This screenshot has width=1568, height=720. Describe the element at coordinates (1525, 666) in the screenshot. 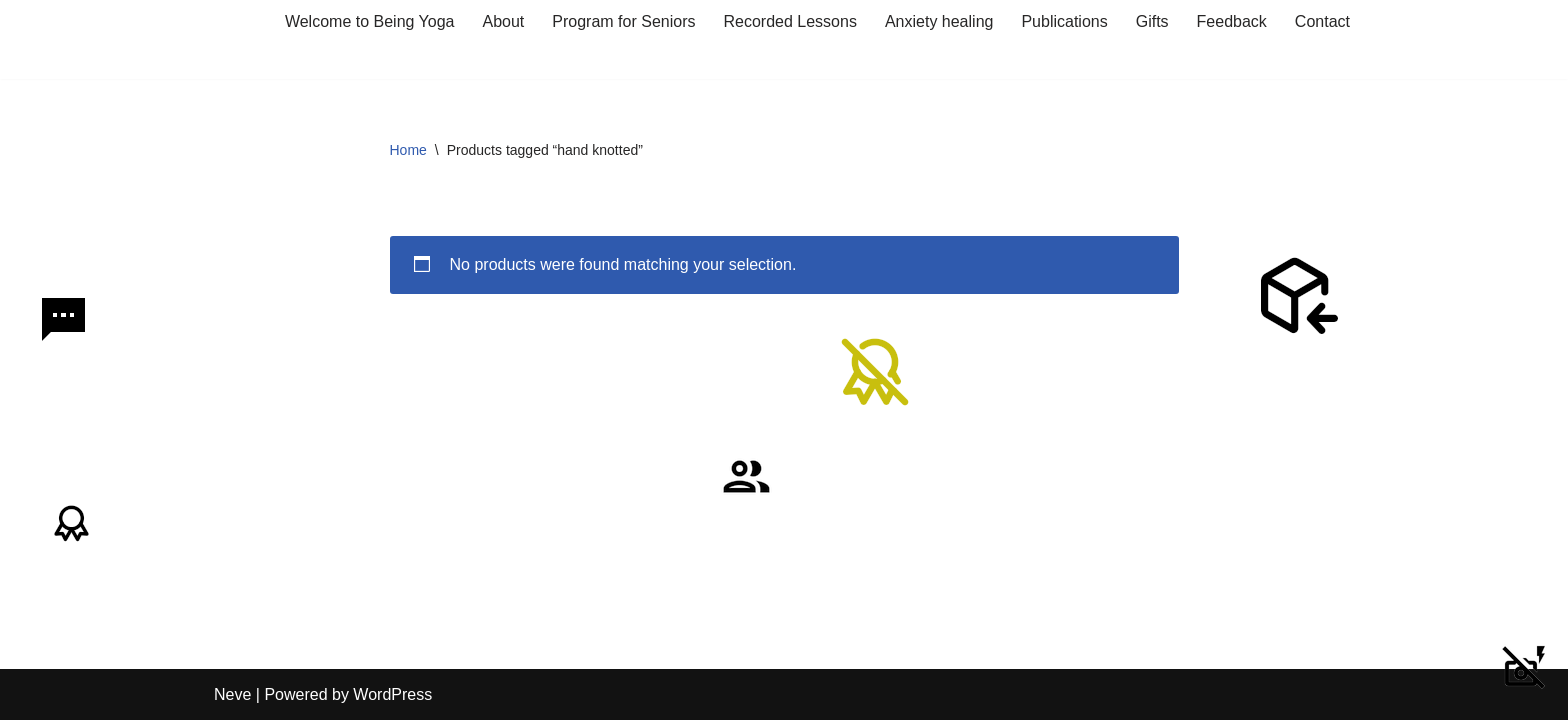

I see `disable camera flash` at that location.